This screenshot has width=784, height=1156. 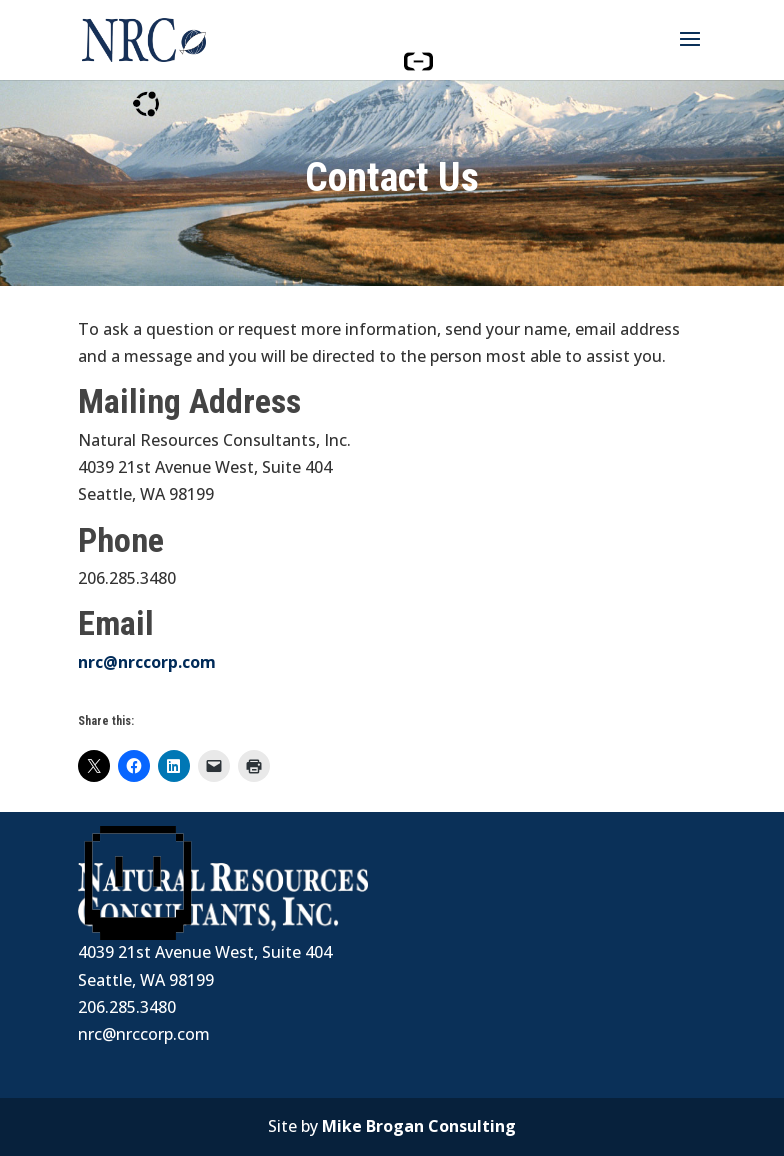 What do you see at coordinates (418, 61) in the screenshot?
I see `Alibaba Cloud service or product` at bounding box center [418, 61].